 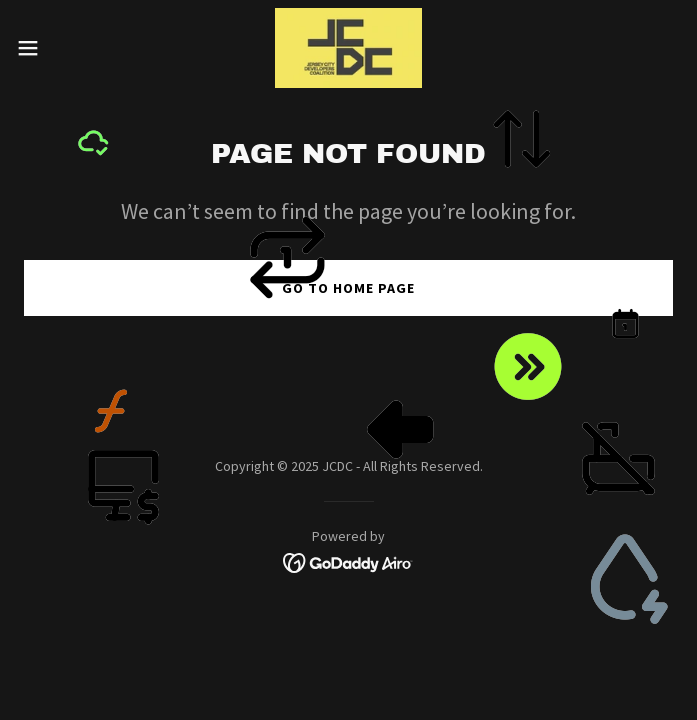 I want to click on go back to the previous screen, so click(x=399, y=429).